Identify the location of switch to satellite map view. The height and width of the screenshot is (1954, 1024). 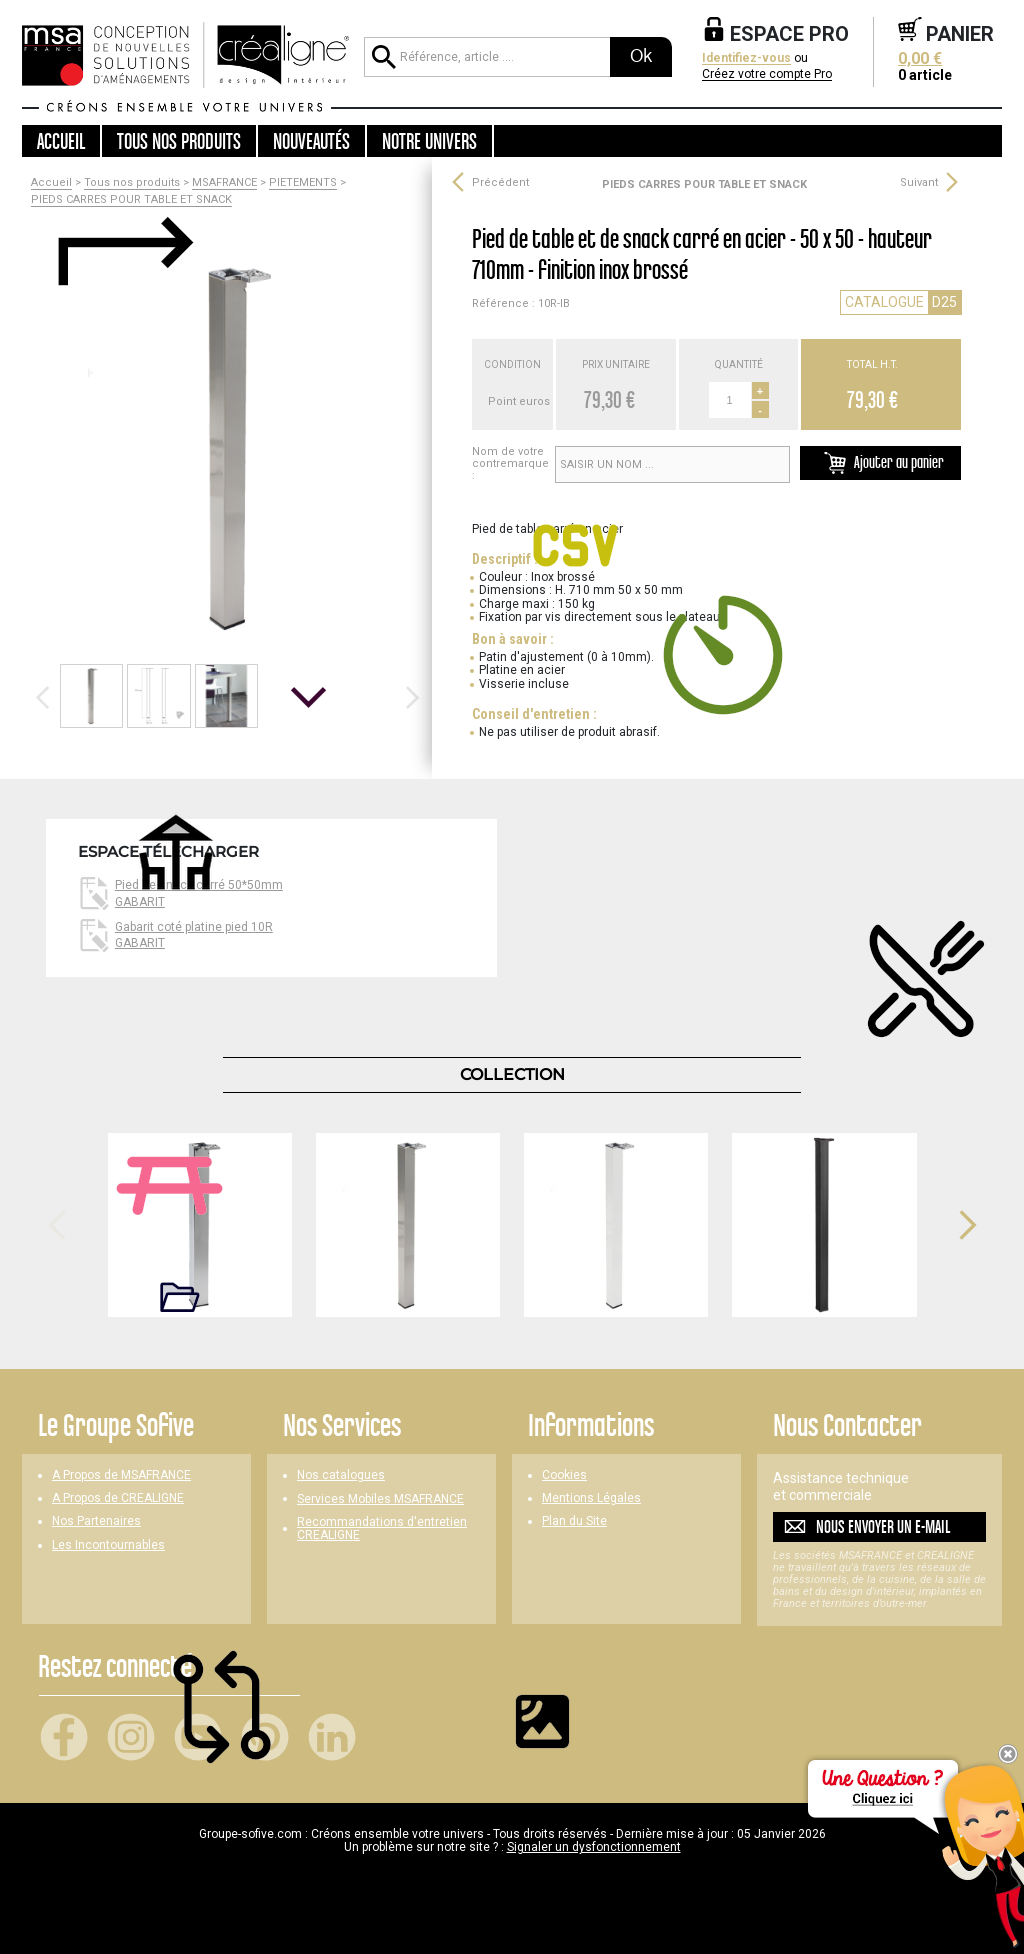
(542, 1721).